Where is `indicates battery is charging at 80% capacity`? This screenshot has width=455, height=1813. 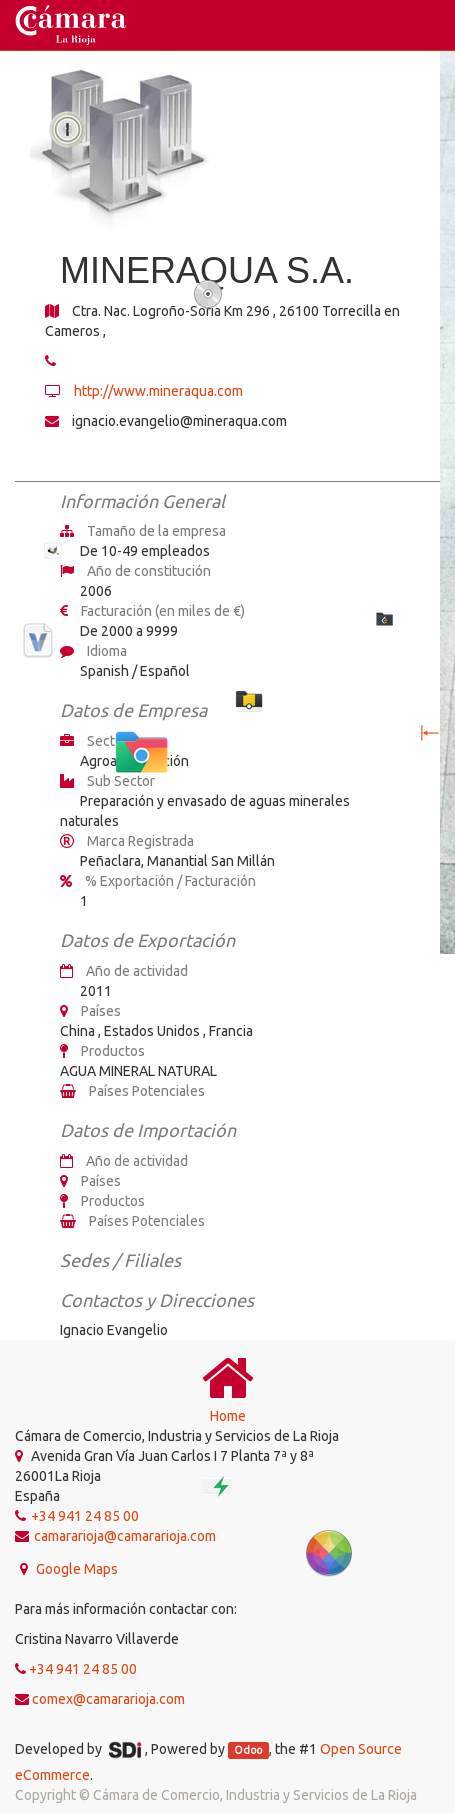
indicates battery is charging at 80% capacity is located at coordinates (222, 1486).